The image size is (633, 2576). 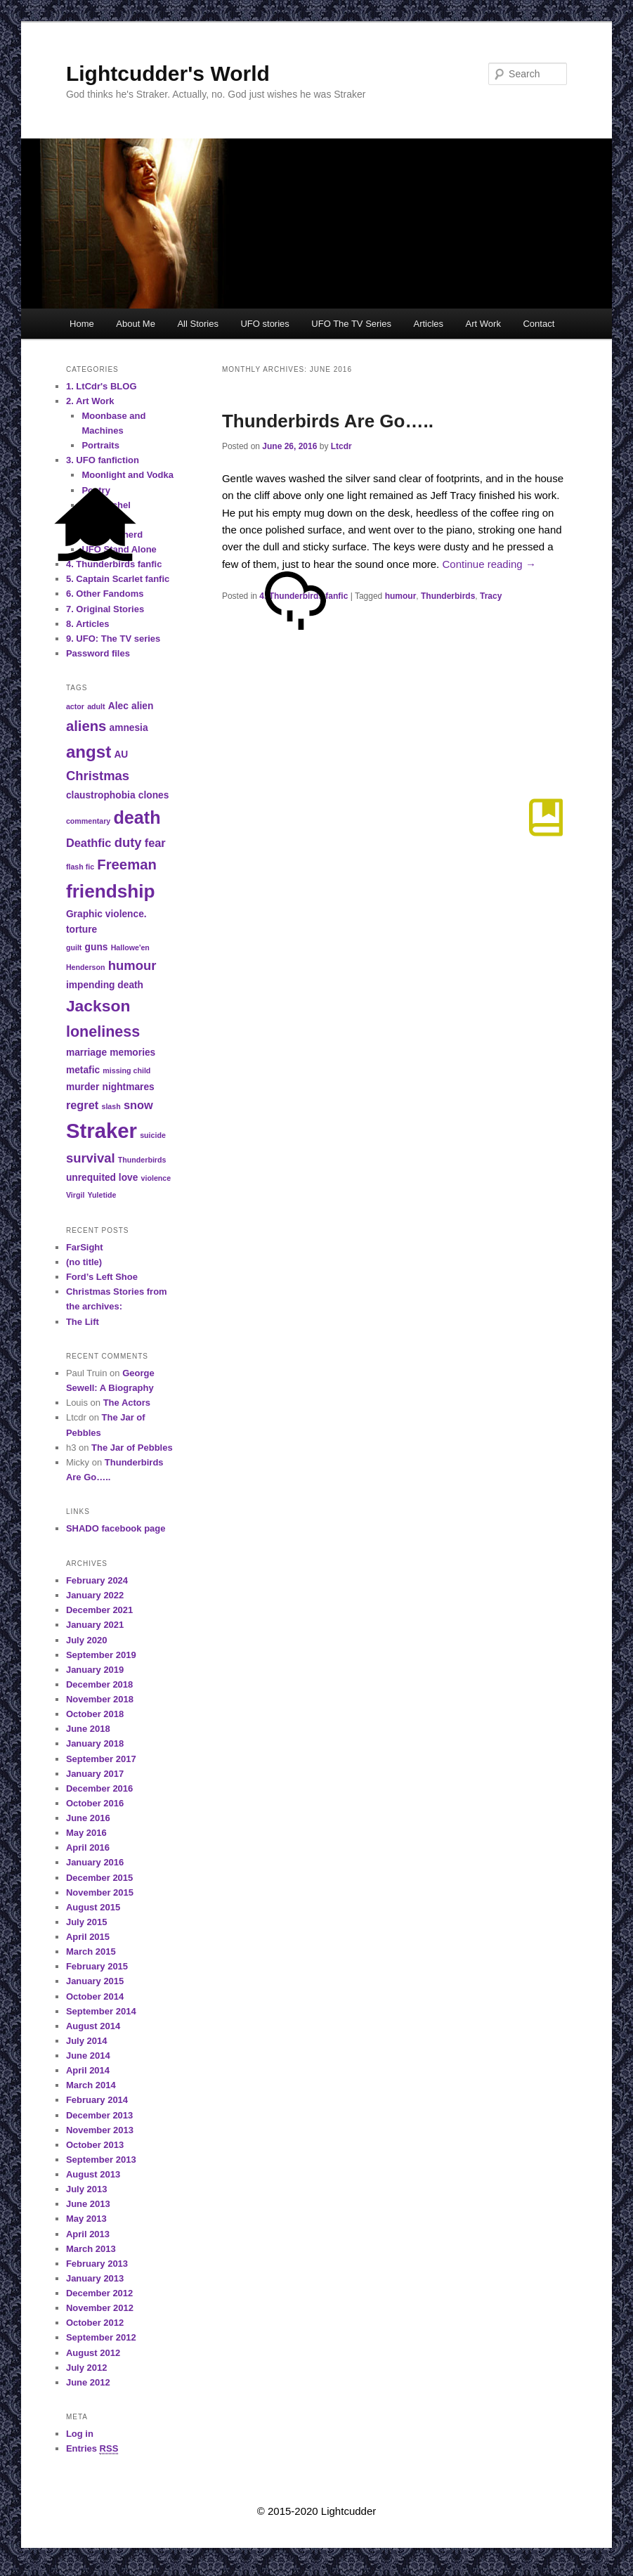 I want to click on indicates flood warning or alert, so click(x=95, y=527).